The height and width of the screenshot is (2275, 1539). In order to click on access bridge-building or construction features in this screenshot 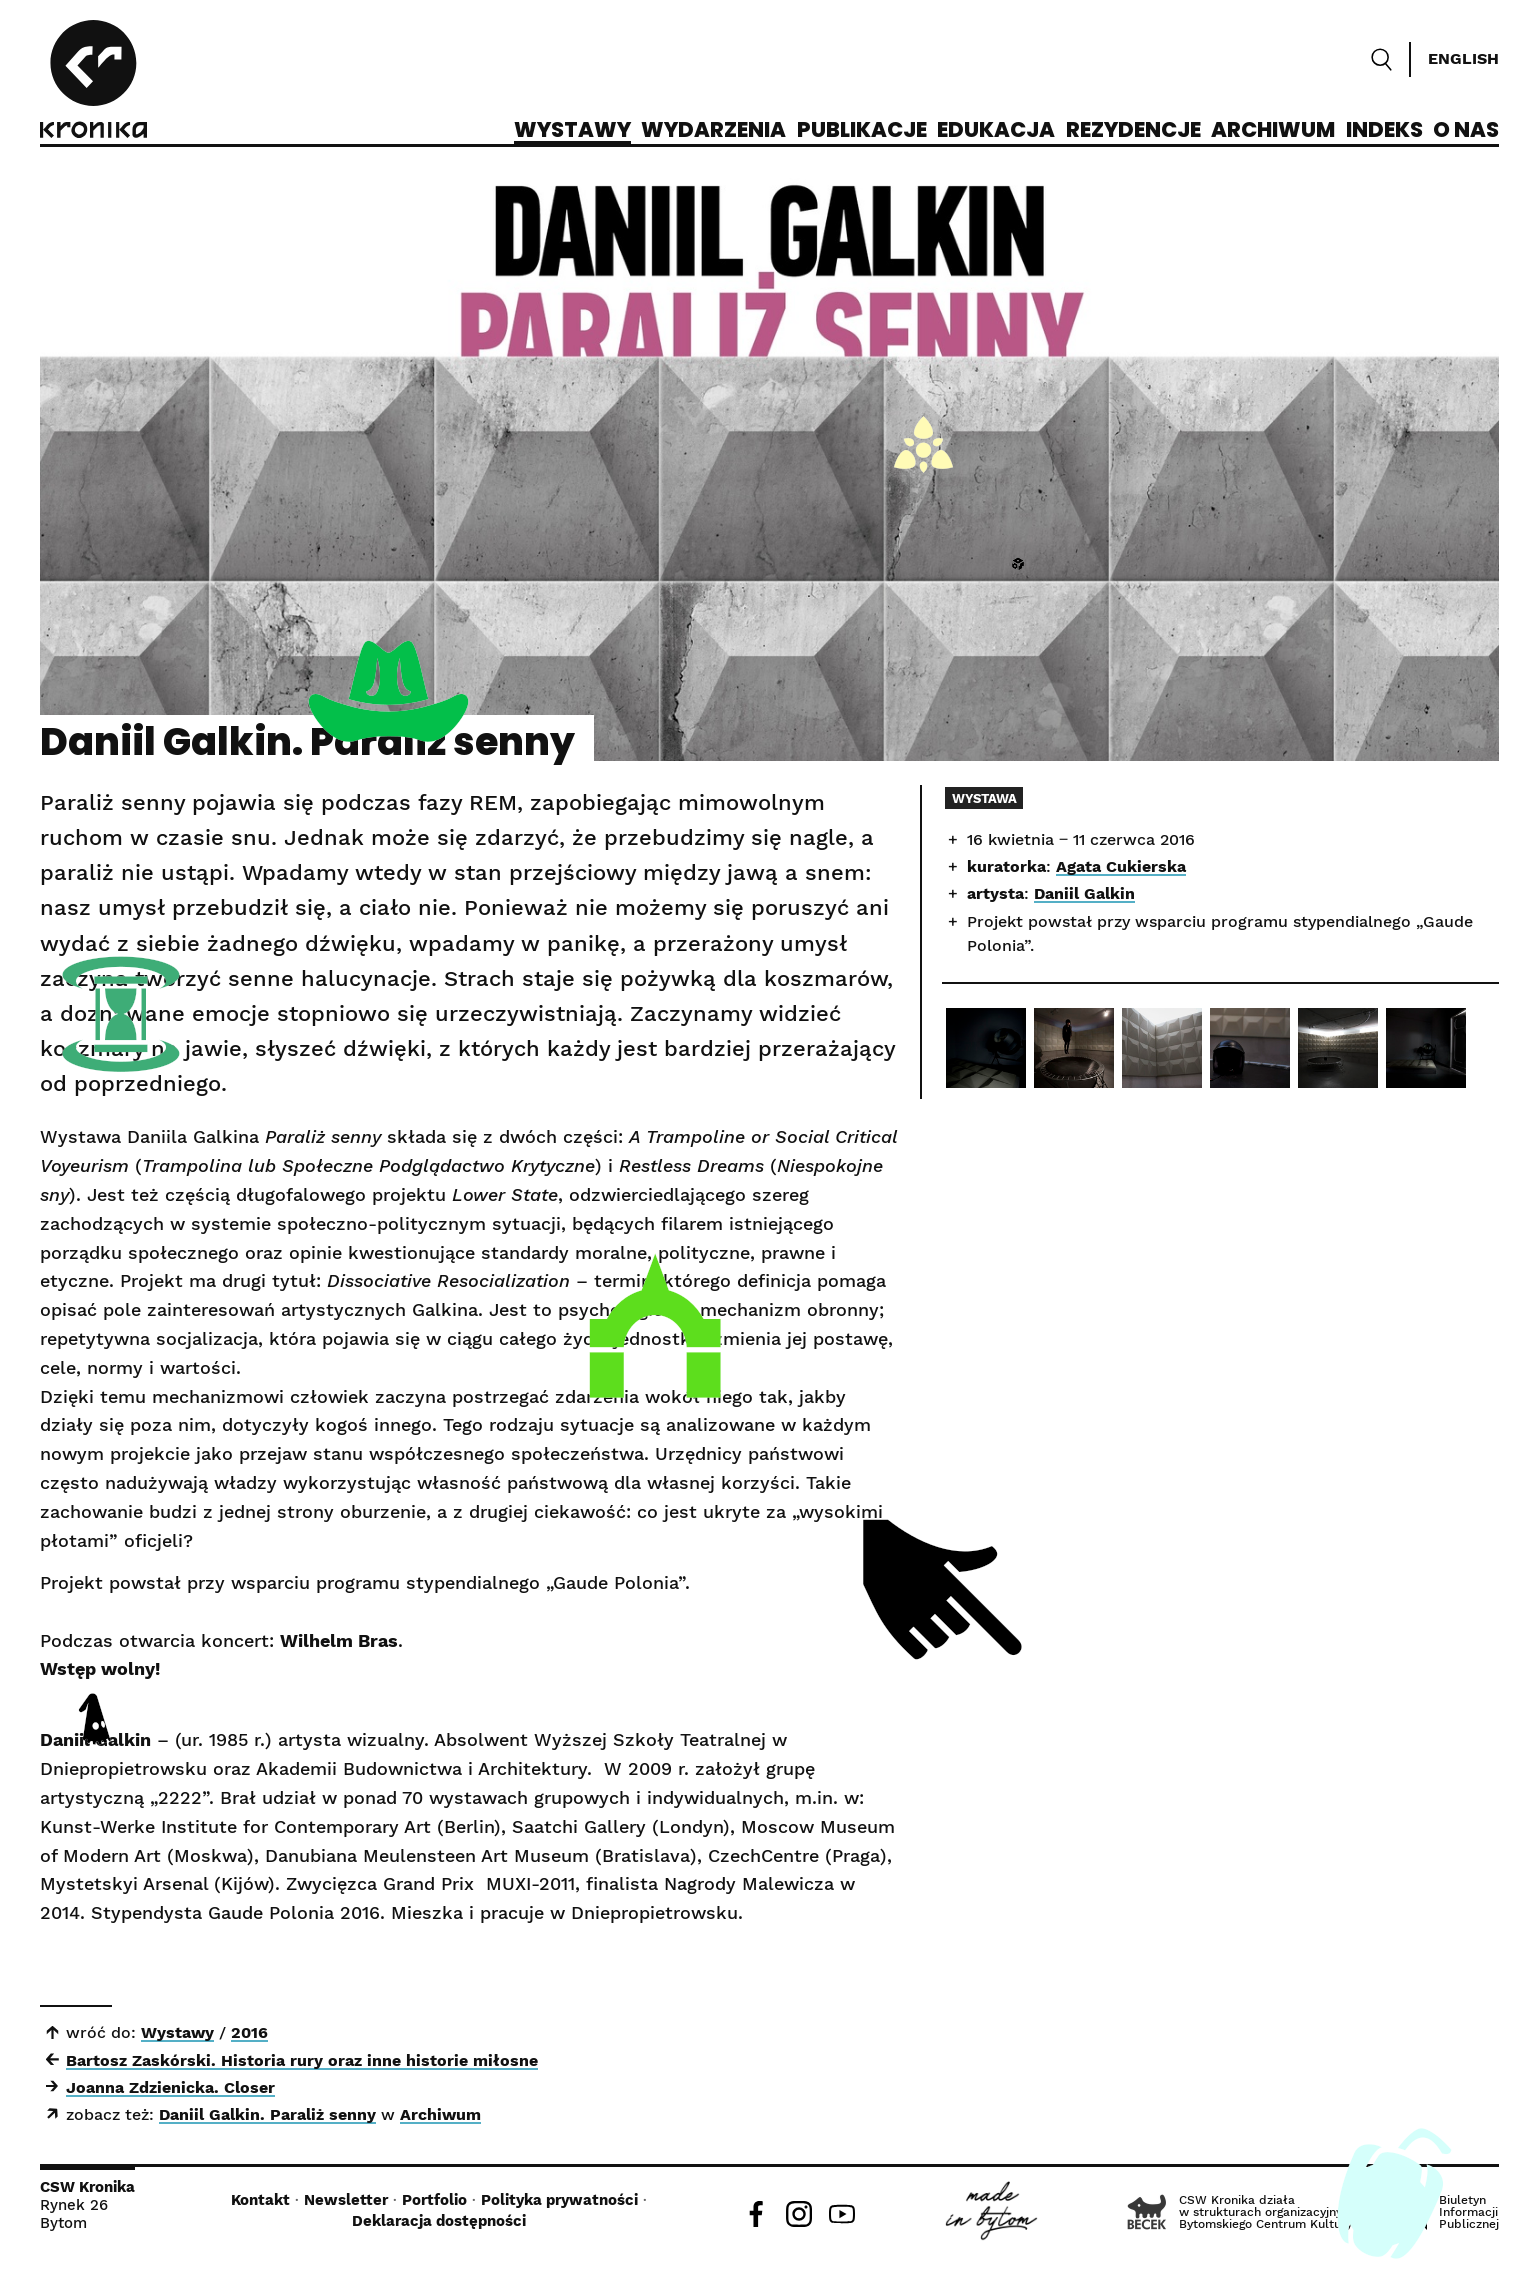, I will do `click(655, 1325)`.